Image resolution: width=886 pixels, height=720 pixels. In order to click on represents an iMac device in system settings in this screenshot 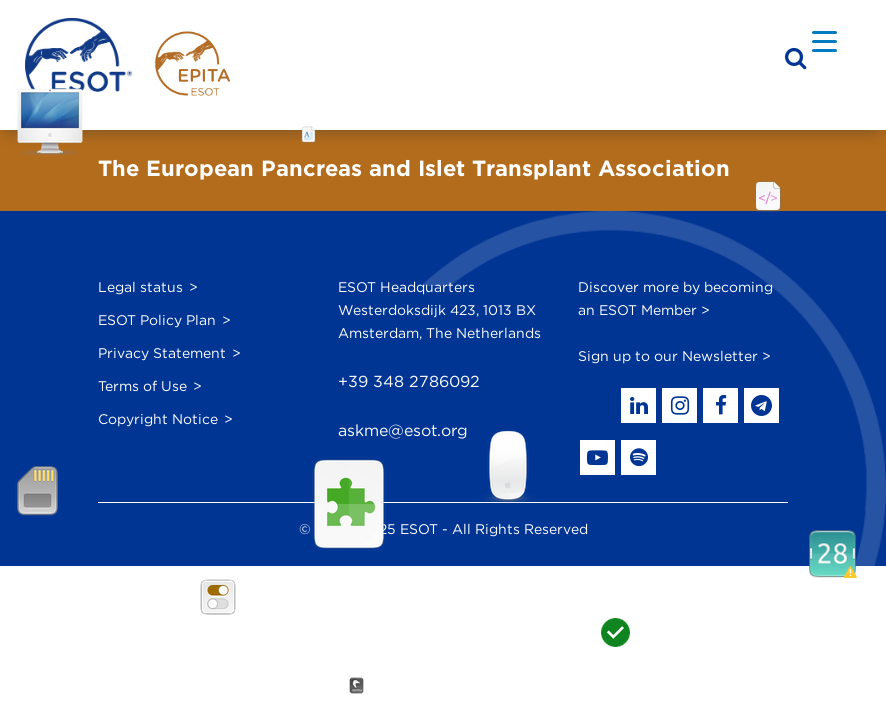, I will do `click(50, 116)`.